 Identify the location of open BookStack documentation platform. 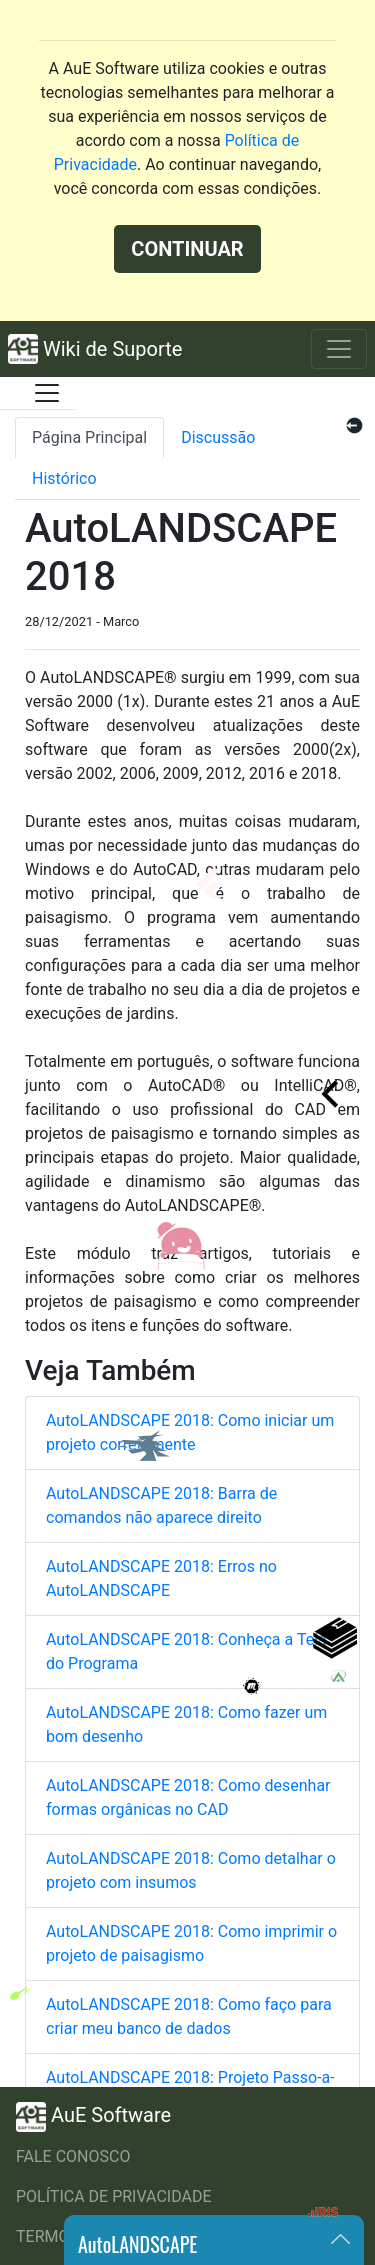
(335, 1638).